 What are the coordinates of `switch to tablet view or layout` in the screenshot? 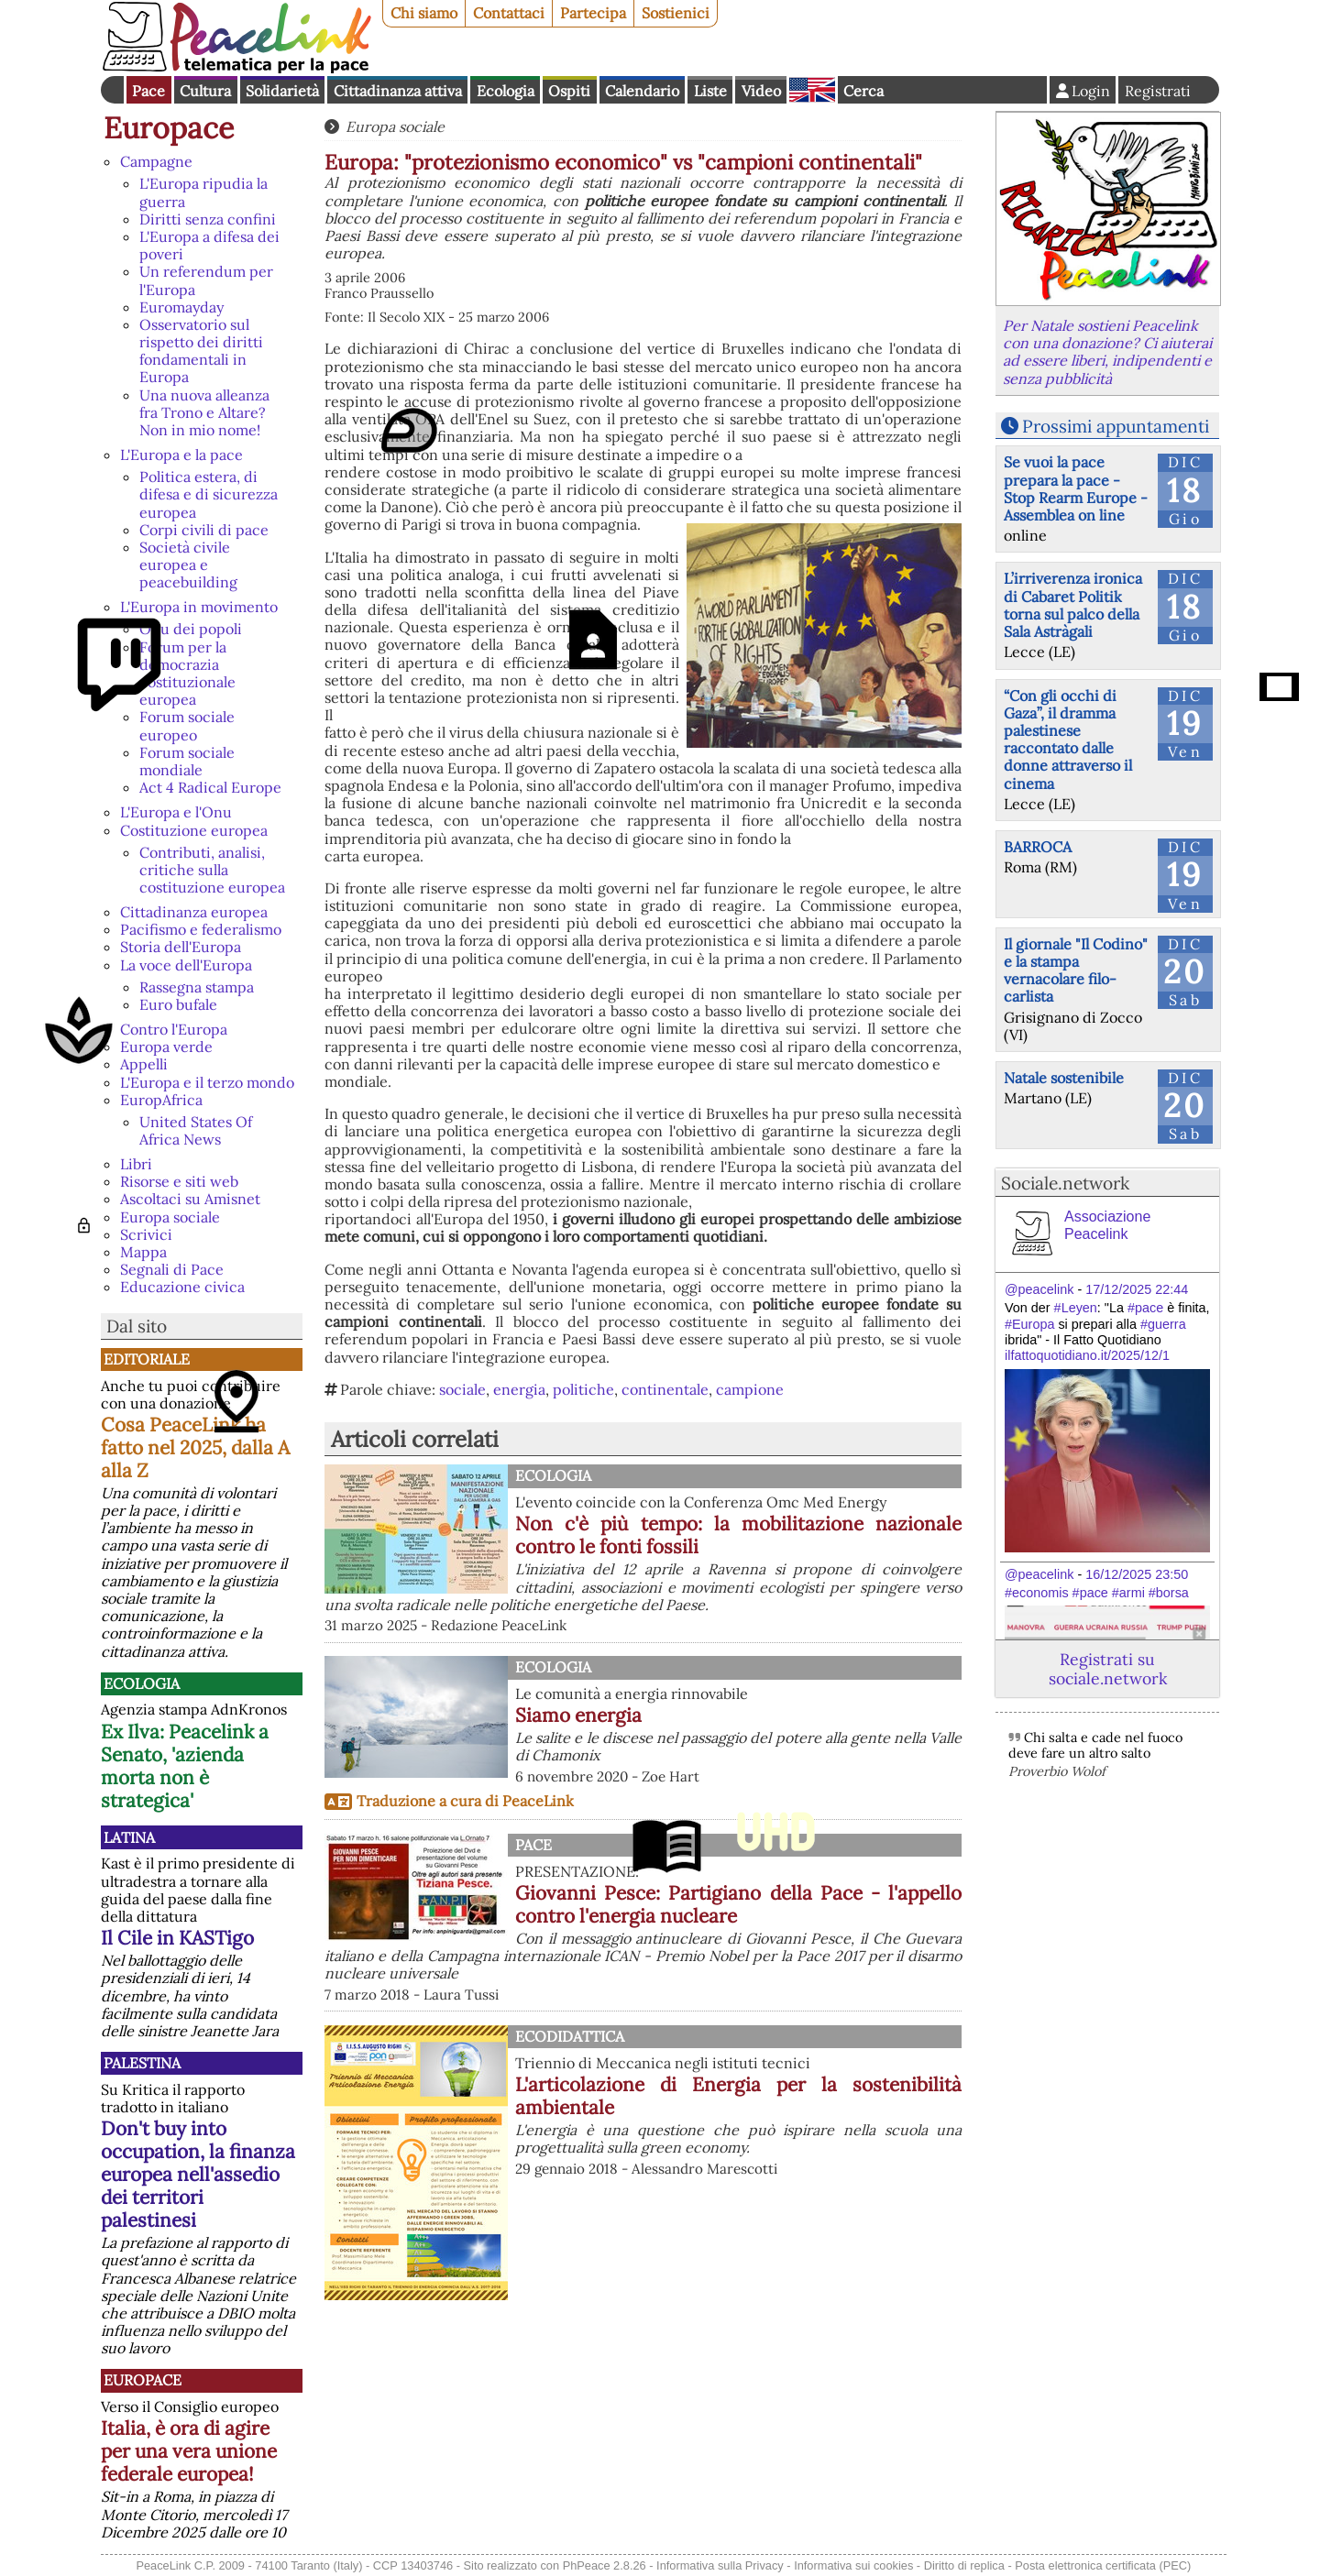 It's located at (1279, 686).